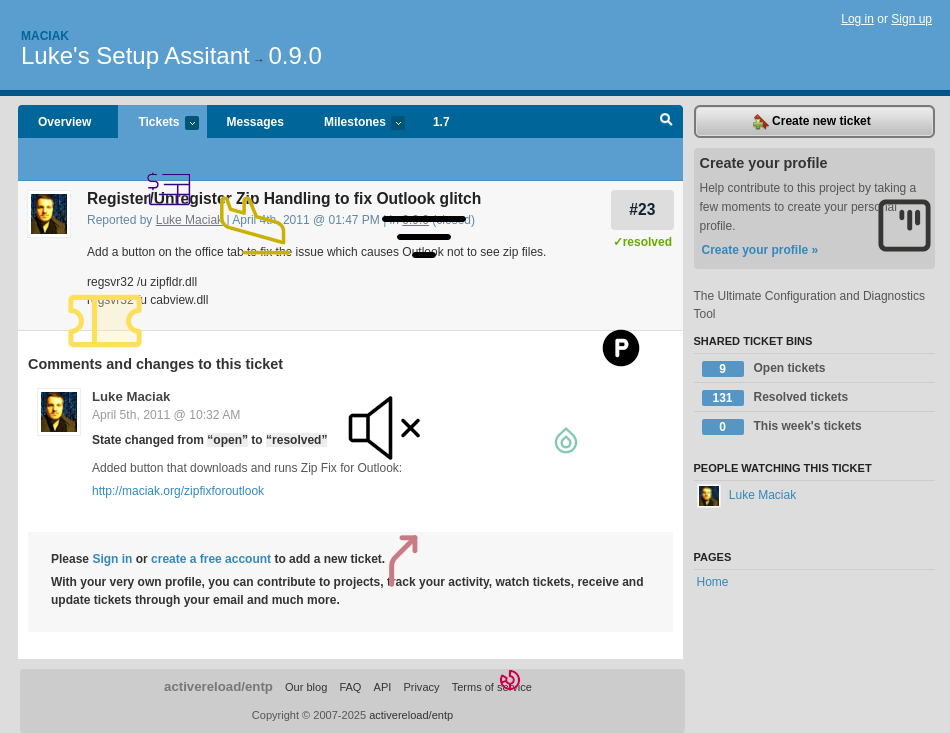  I want to click on access Drops language learning app, so click(566, 441).